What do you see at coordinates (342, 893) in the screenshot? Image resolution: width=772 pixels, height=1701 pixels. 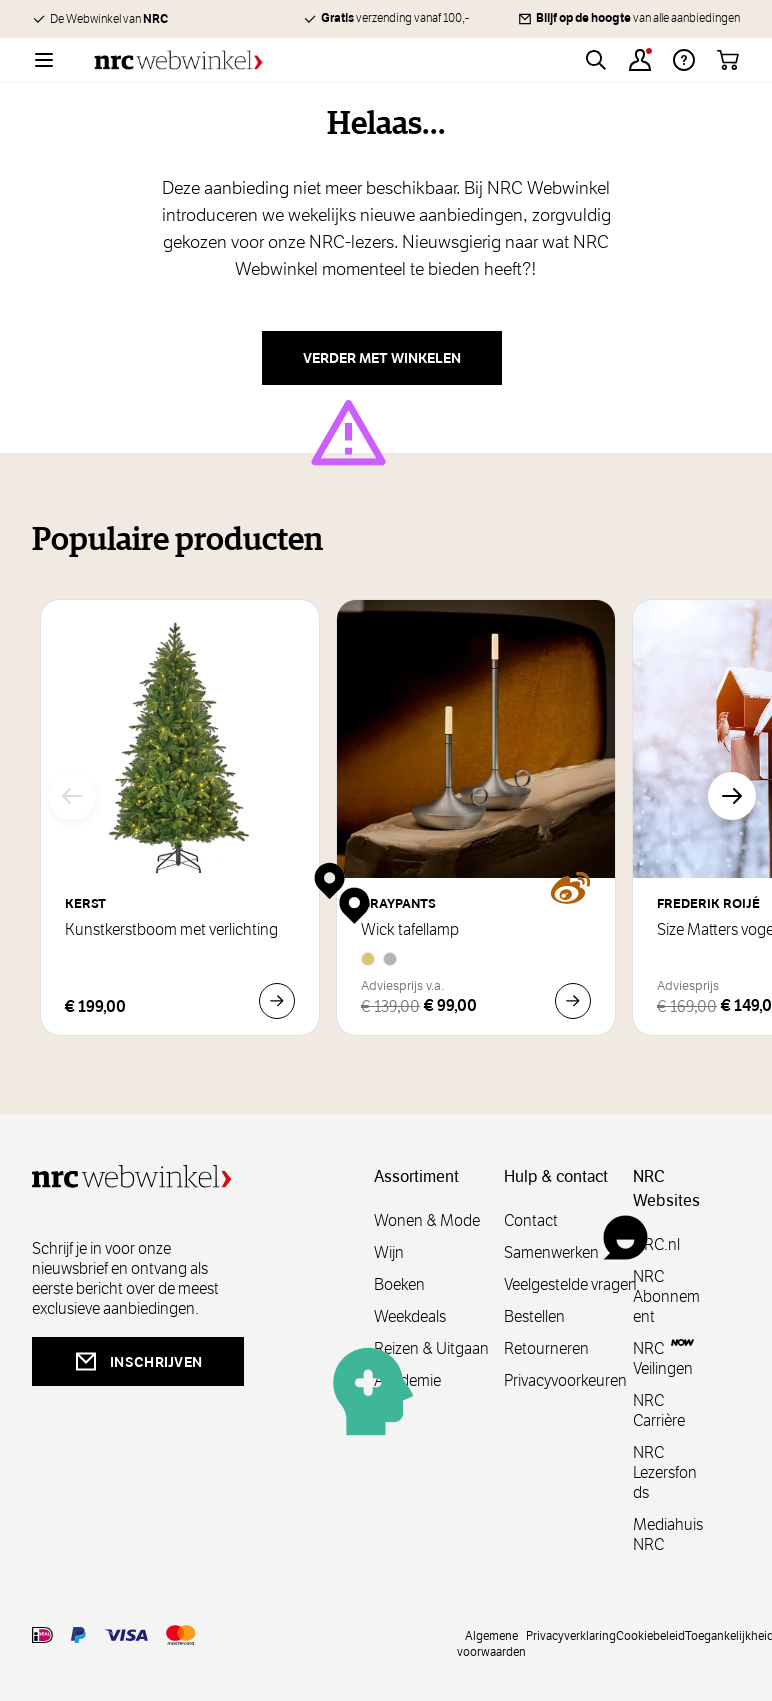 I see `view distance between two locations` at bounding box center [342, 893].